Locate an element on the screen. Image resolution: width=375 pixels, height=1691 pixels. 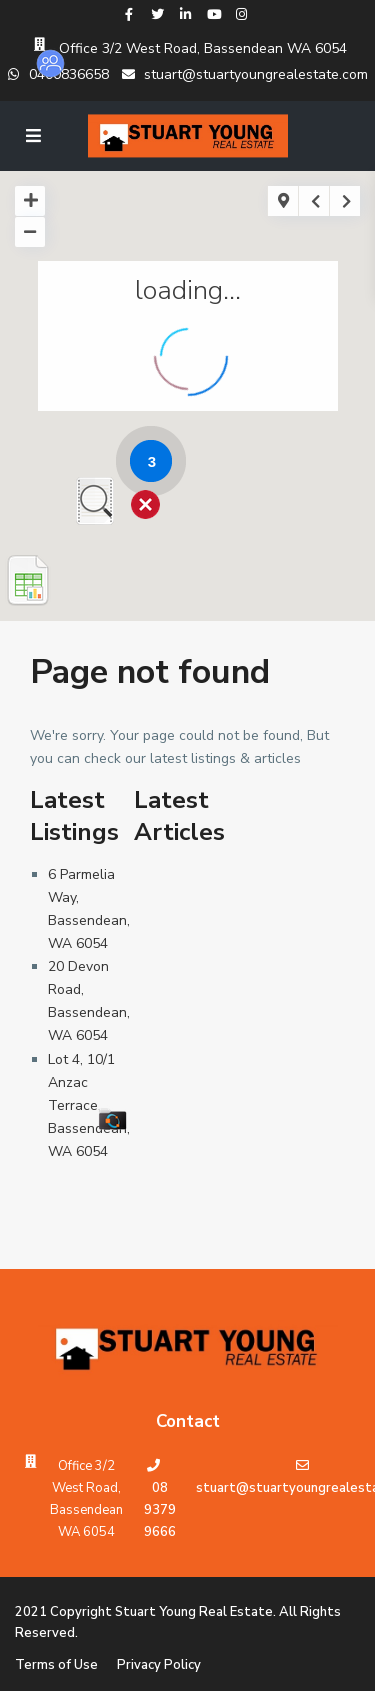
open system log viewer is located at coordinates (95, 501).